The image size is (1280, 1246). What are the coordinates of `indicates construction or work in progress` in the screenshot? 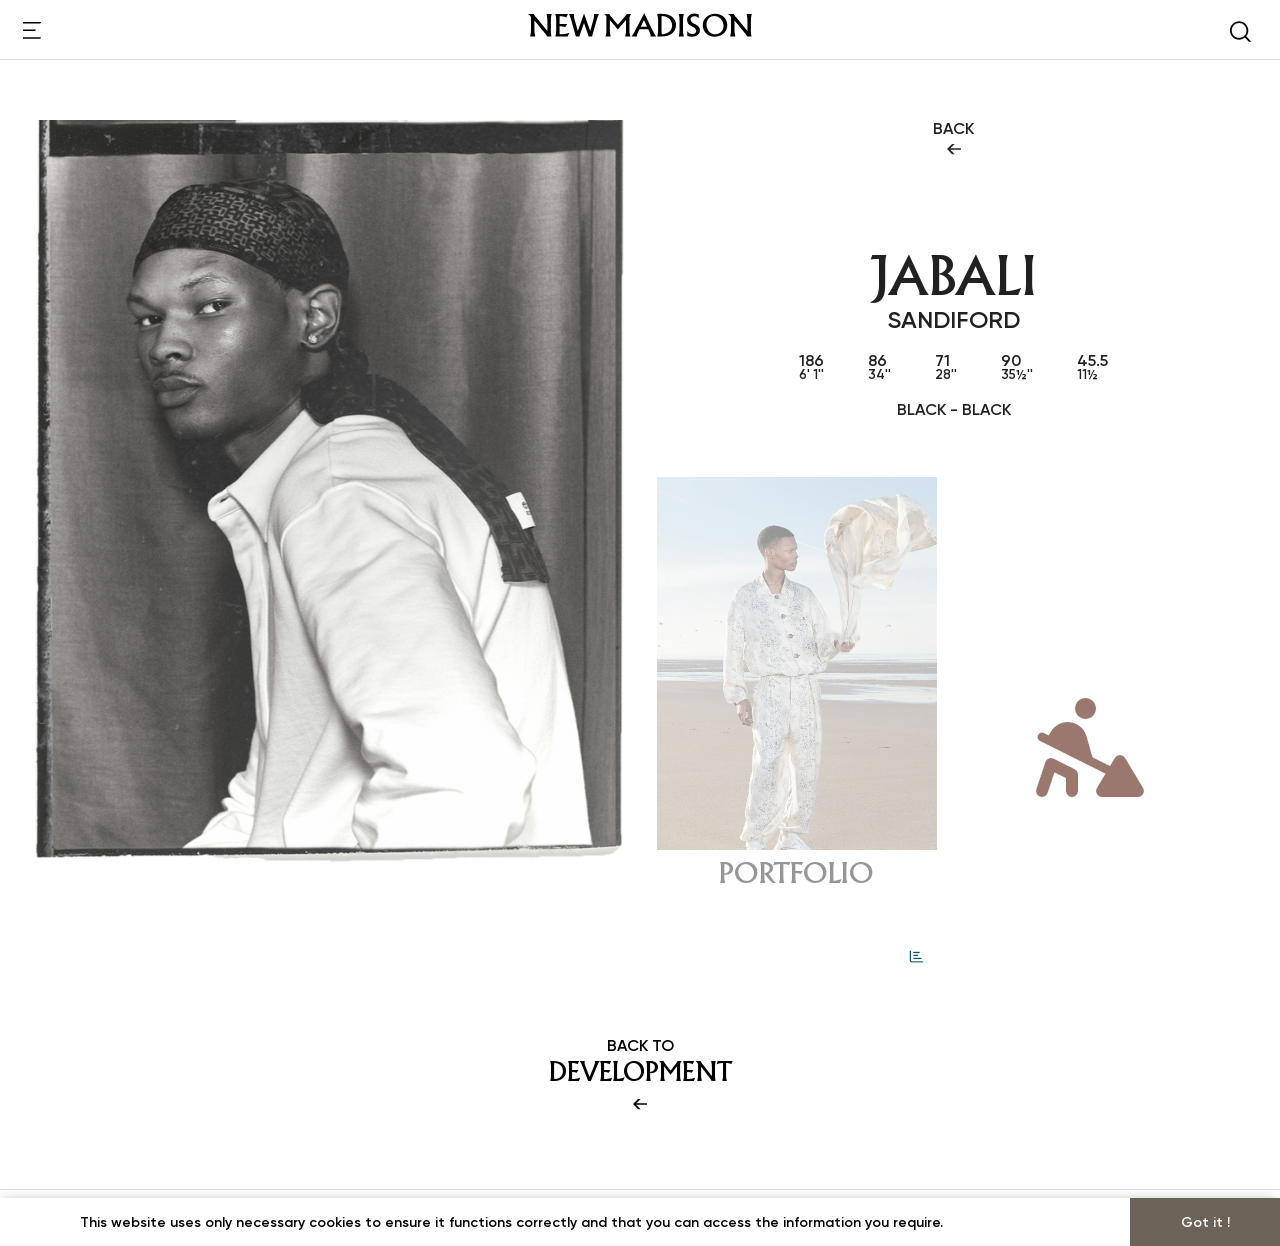 It's located at (1090, 749).